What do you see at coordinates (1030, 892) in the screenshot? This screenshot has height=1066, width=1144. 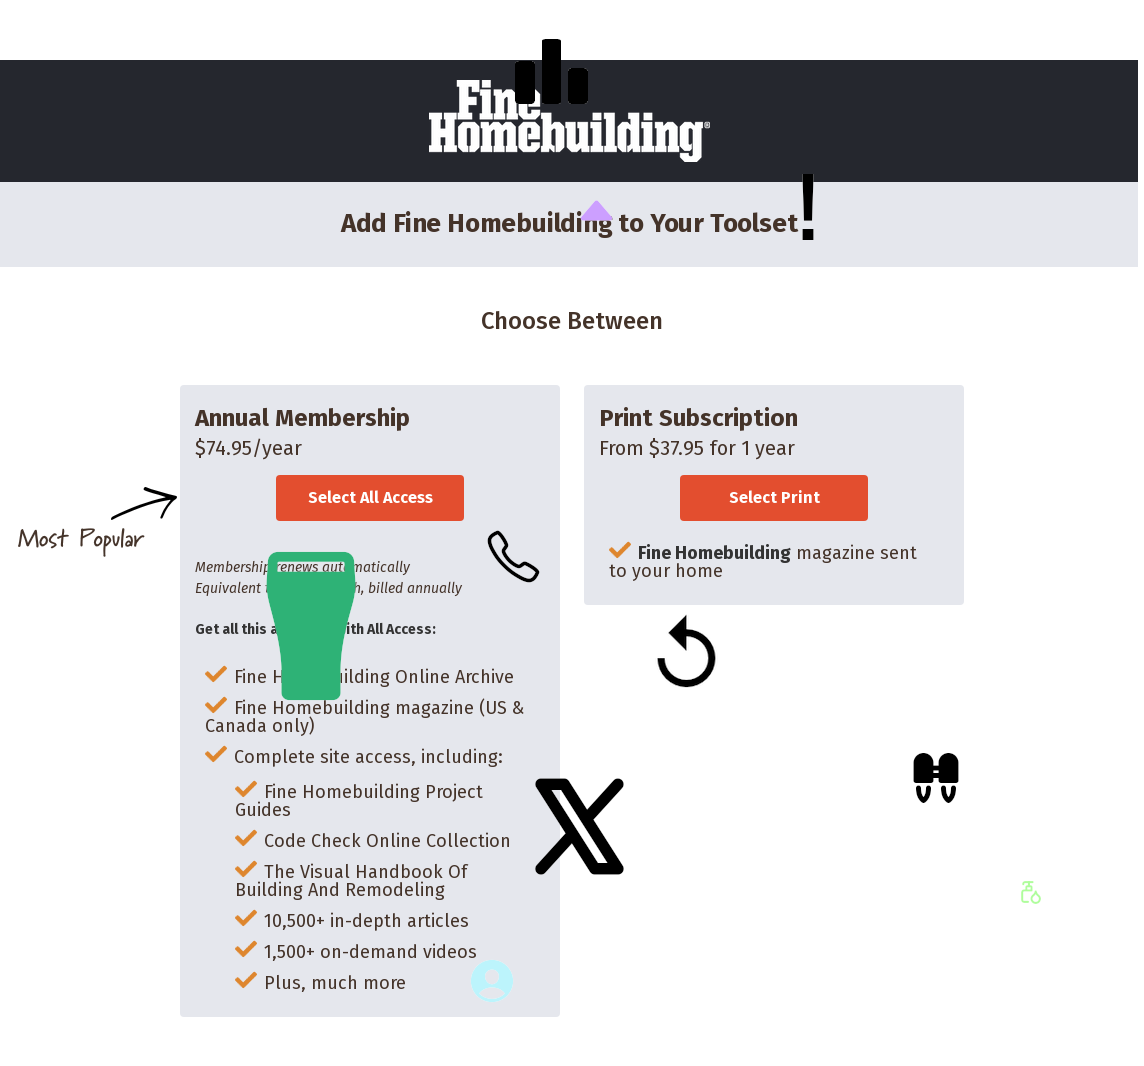 I see `access hand sanitizer or soap dispenser location` at bounding box center [1030, 892].